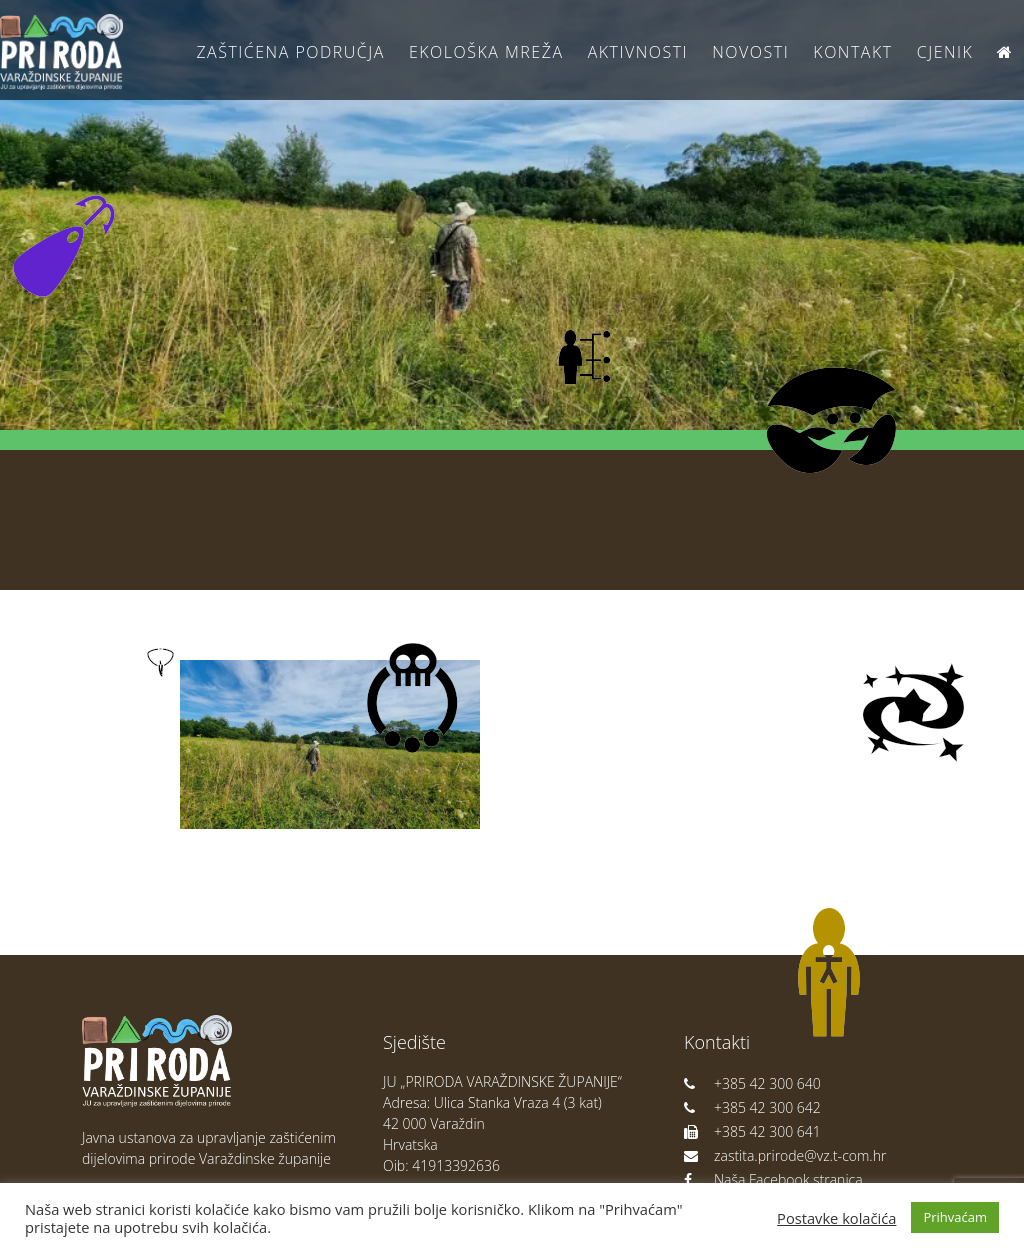  What do you see at coordinates (913, 711) in the screenshot?
I see `activate special ability or power-up` at bounding box center [913, 711].